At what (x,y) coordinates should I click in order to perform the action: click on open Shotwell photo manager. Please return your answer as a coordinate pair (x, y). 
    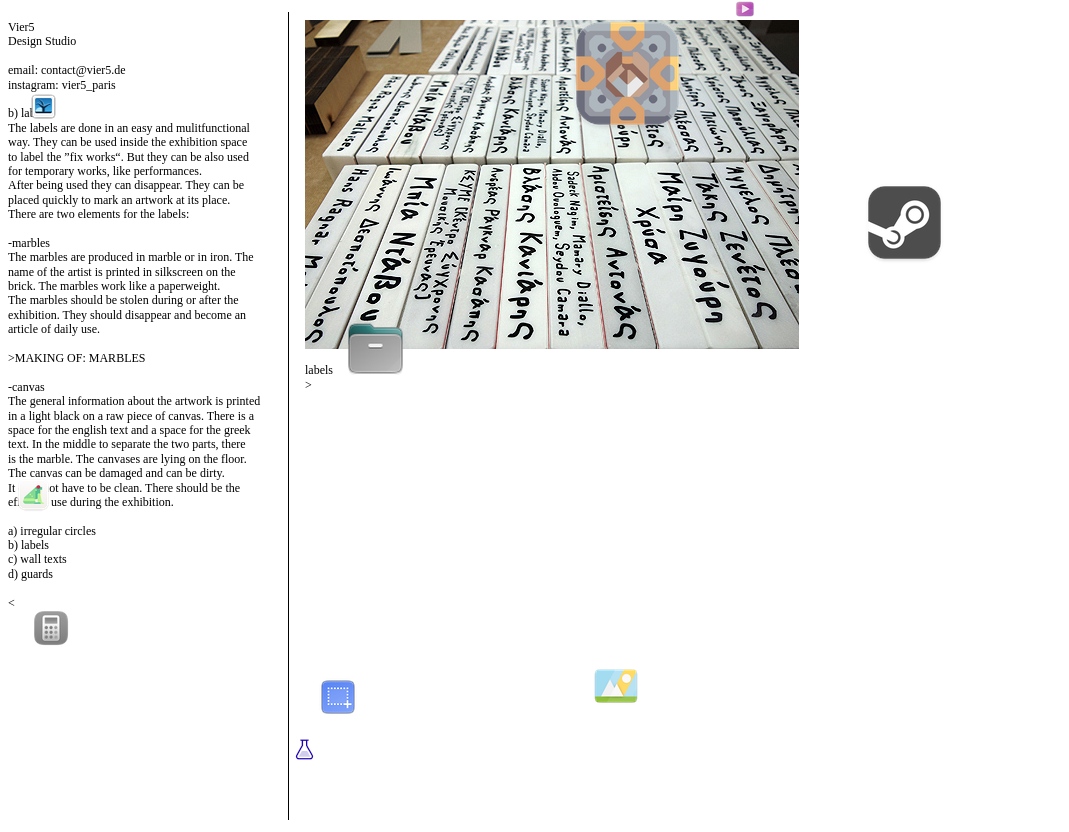
    Looking at the image, I should click on (43, 106).